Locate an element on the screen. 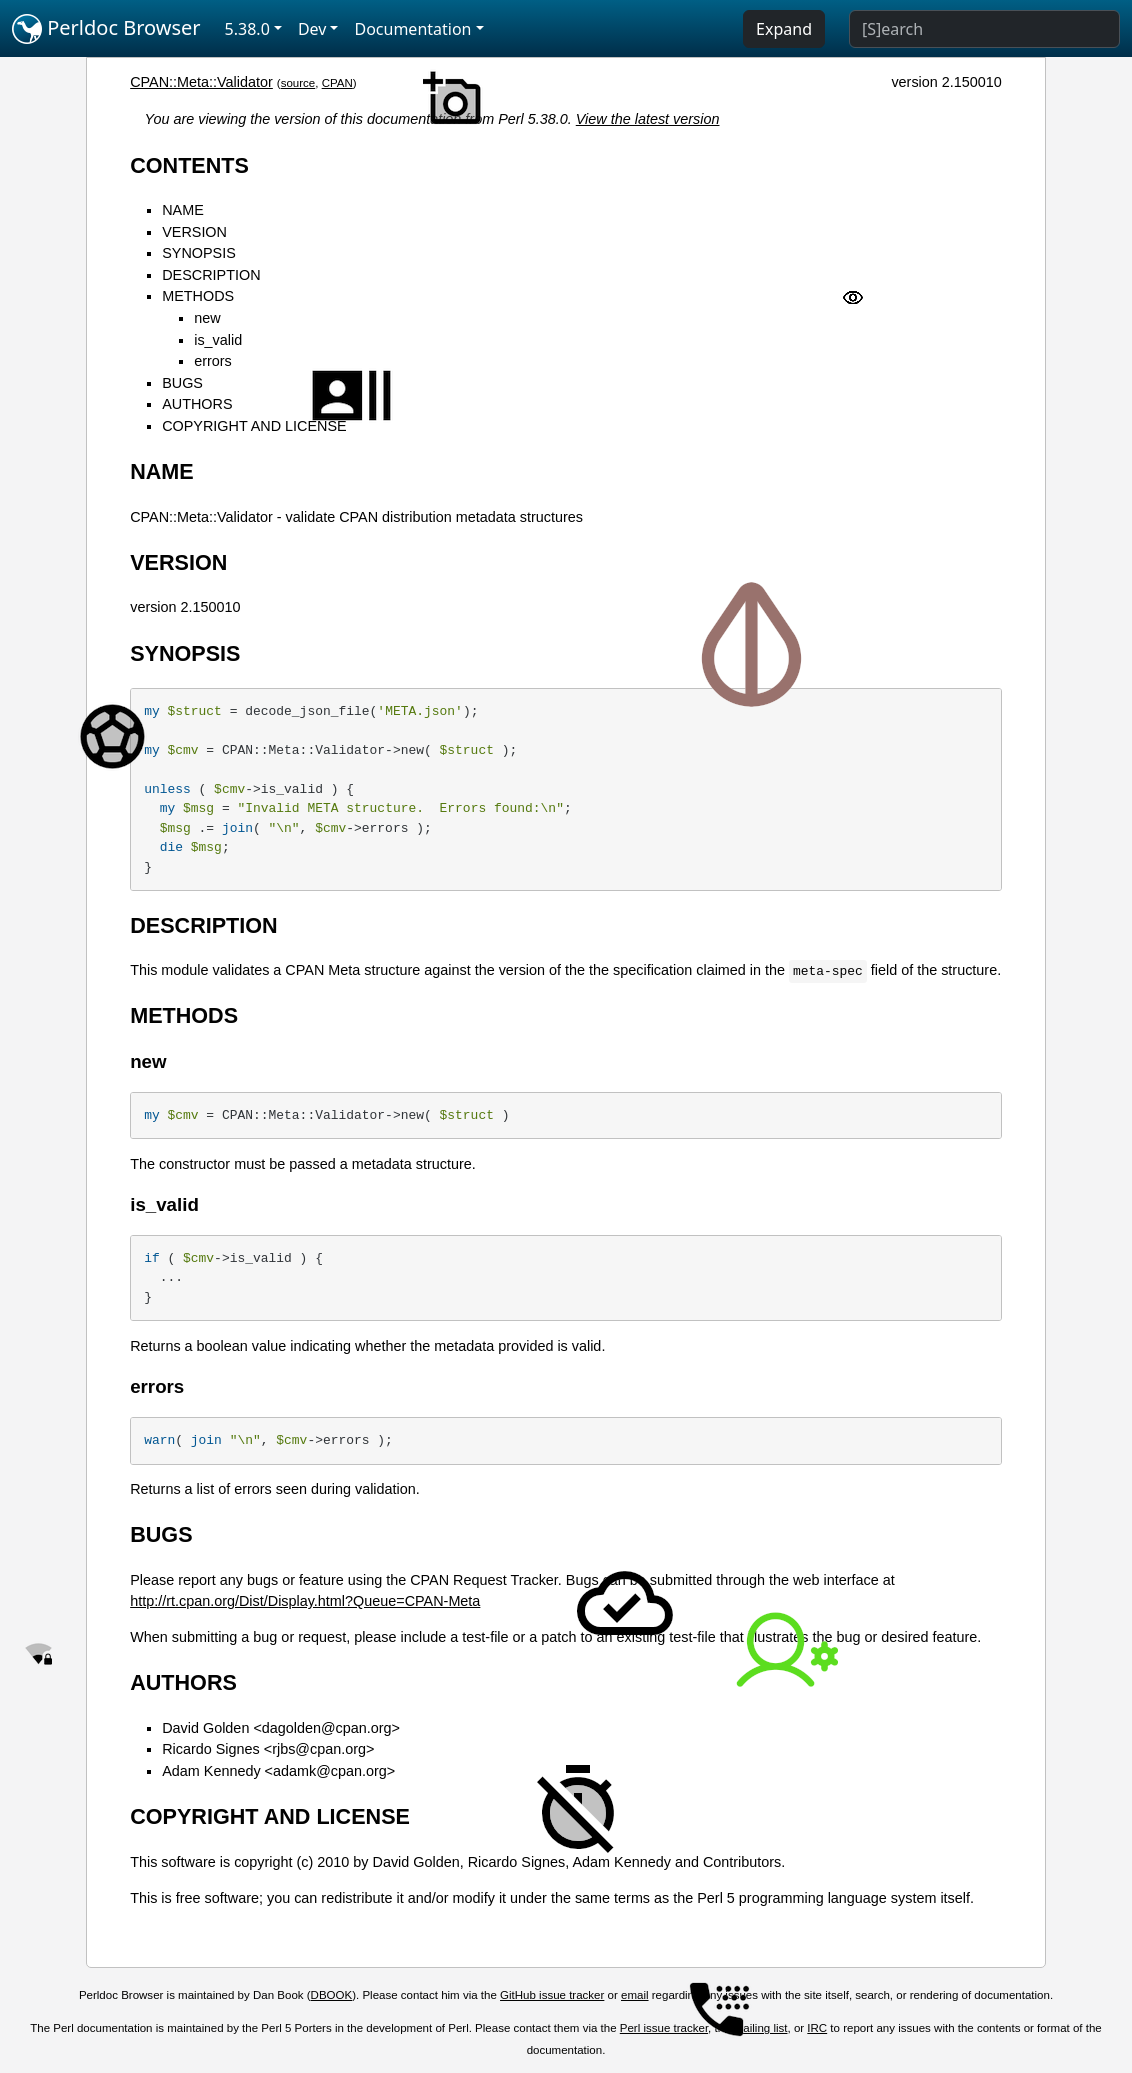  access TTY/text telephone services is located at coordinates (719, 2009).